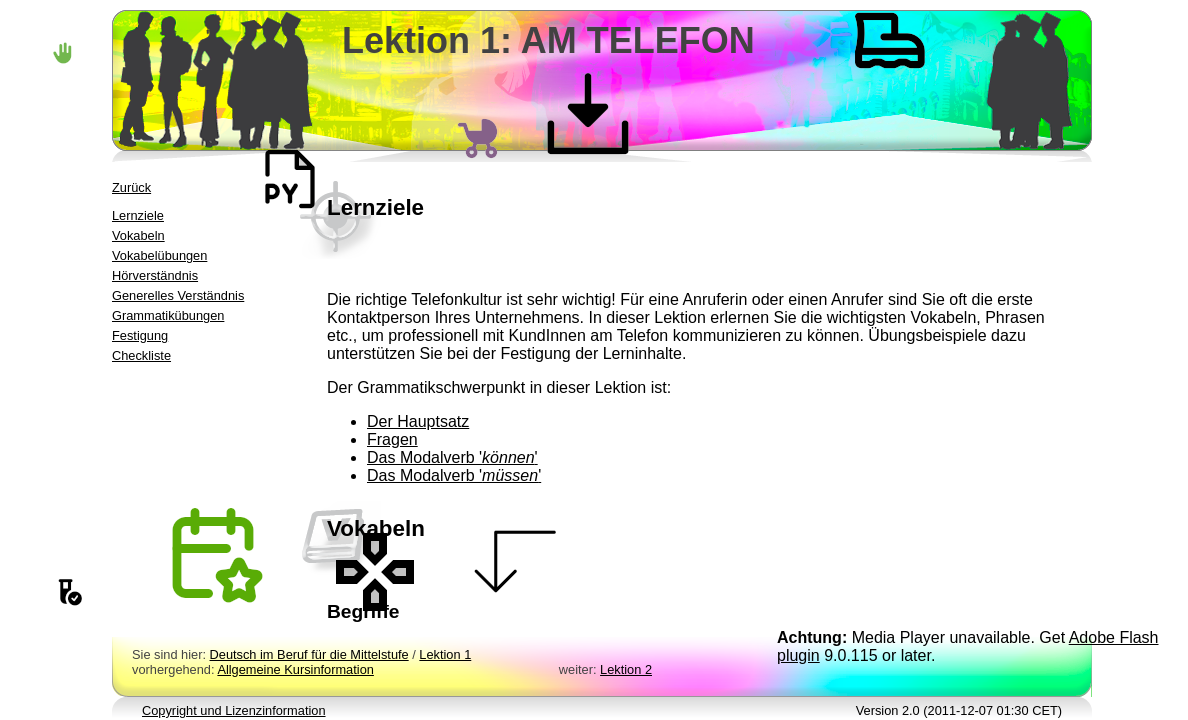  What do you see at coordinates (512, 555) in the screenshot?
I see `go back and down in navigation` at bounding box center [512, 555].